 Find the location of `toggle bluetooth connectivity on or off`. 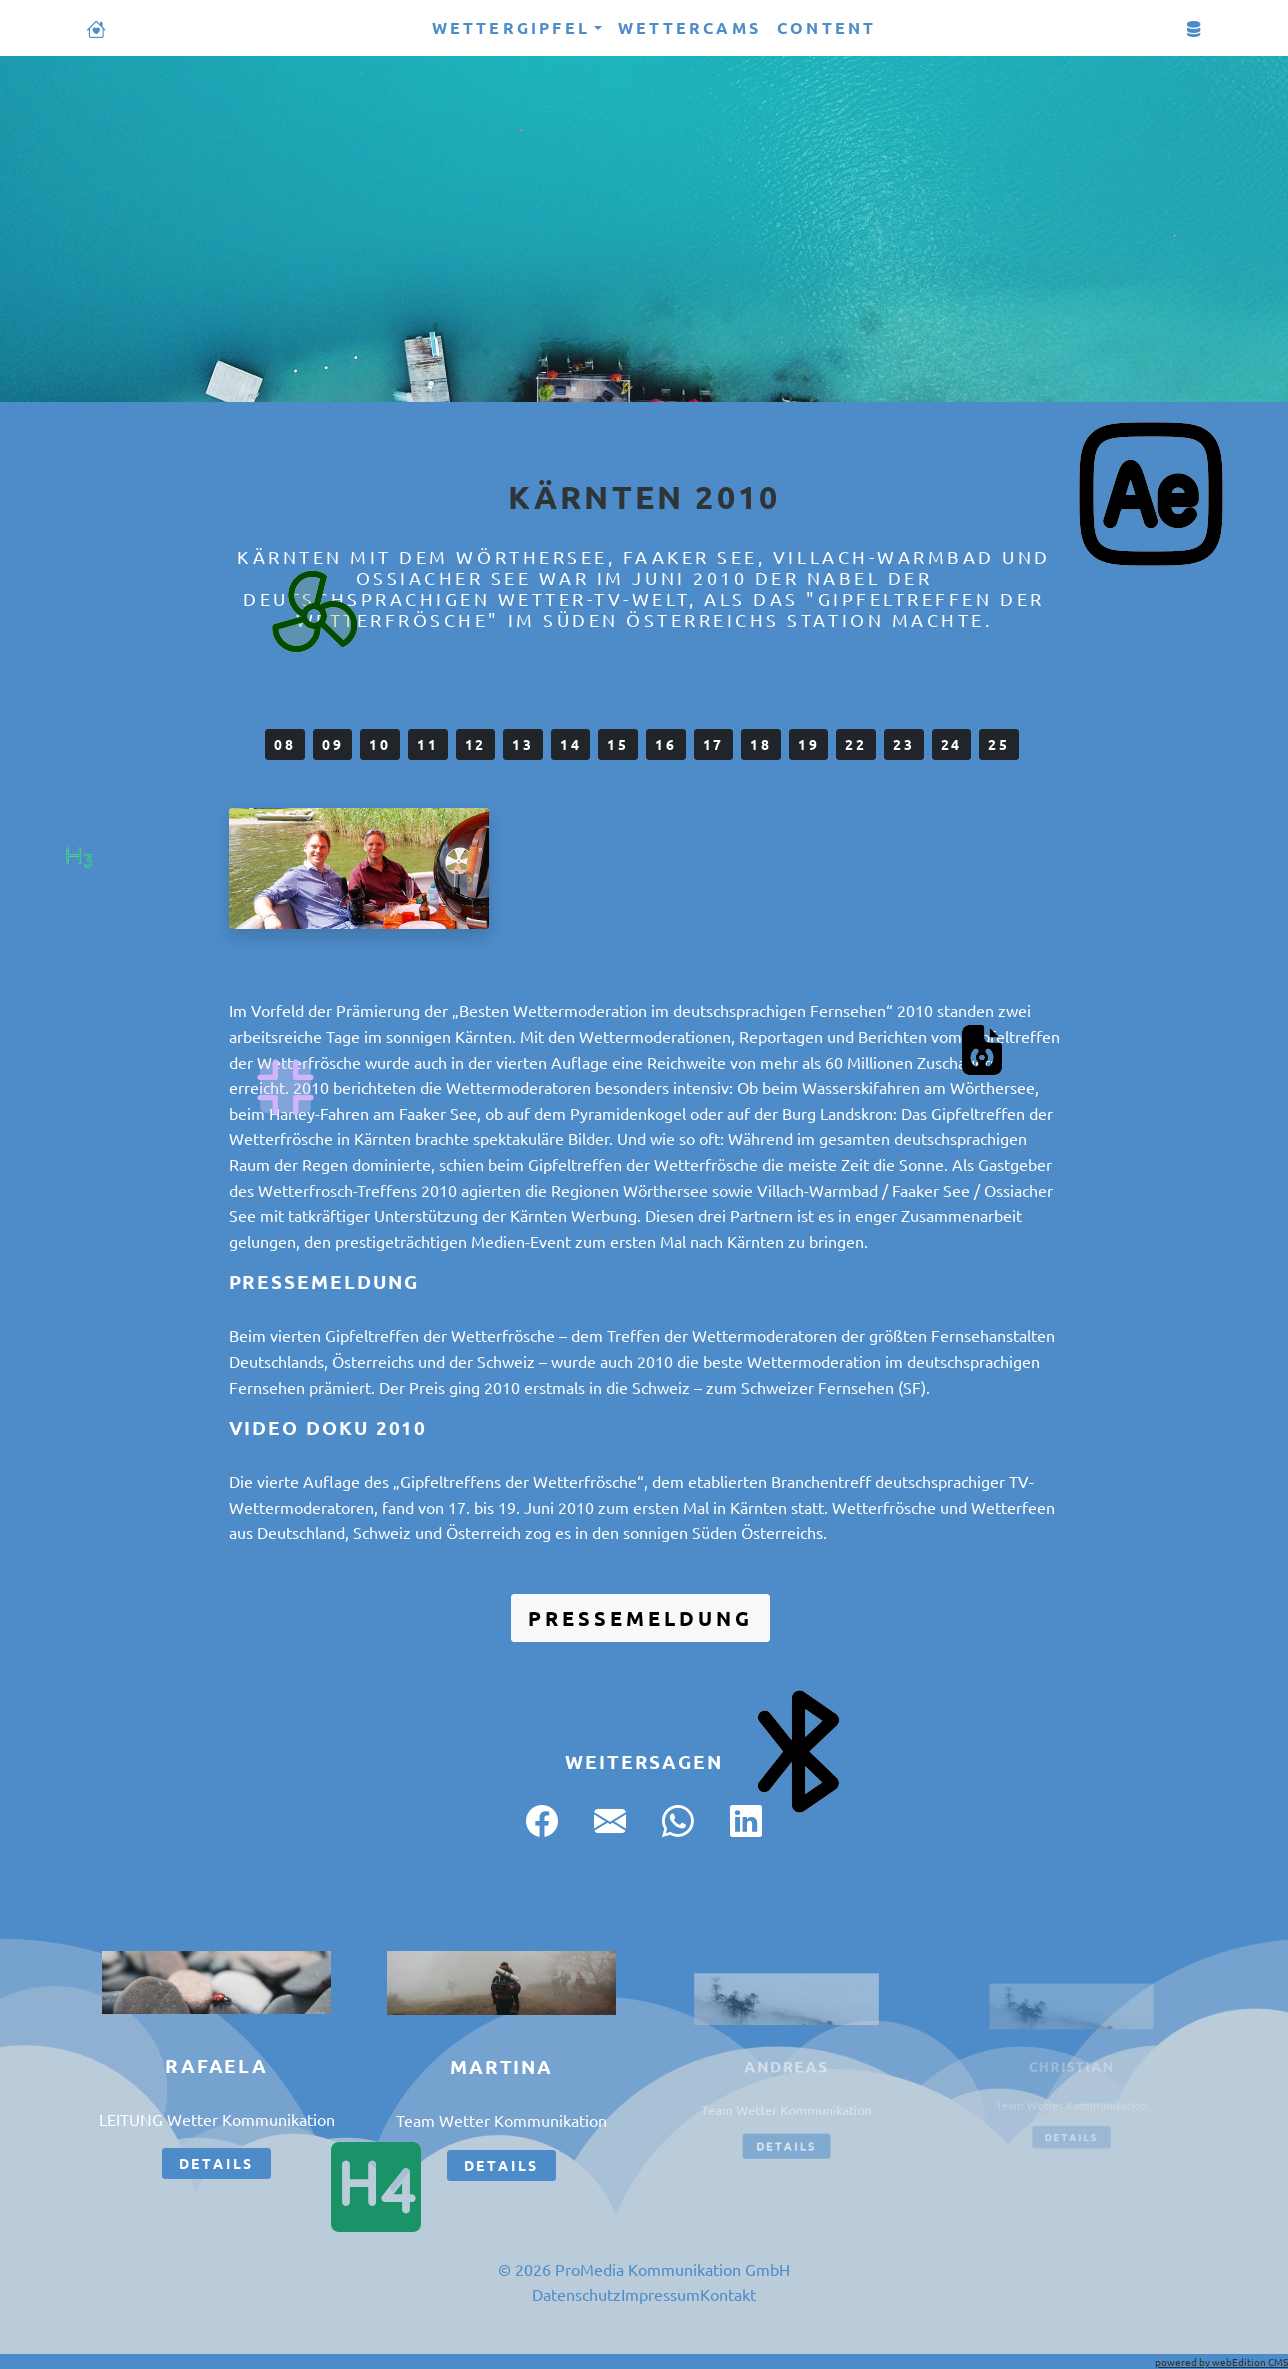

toggle bluetooth connectivity on or off is located at coordinates (798, 1751).